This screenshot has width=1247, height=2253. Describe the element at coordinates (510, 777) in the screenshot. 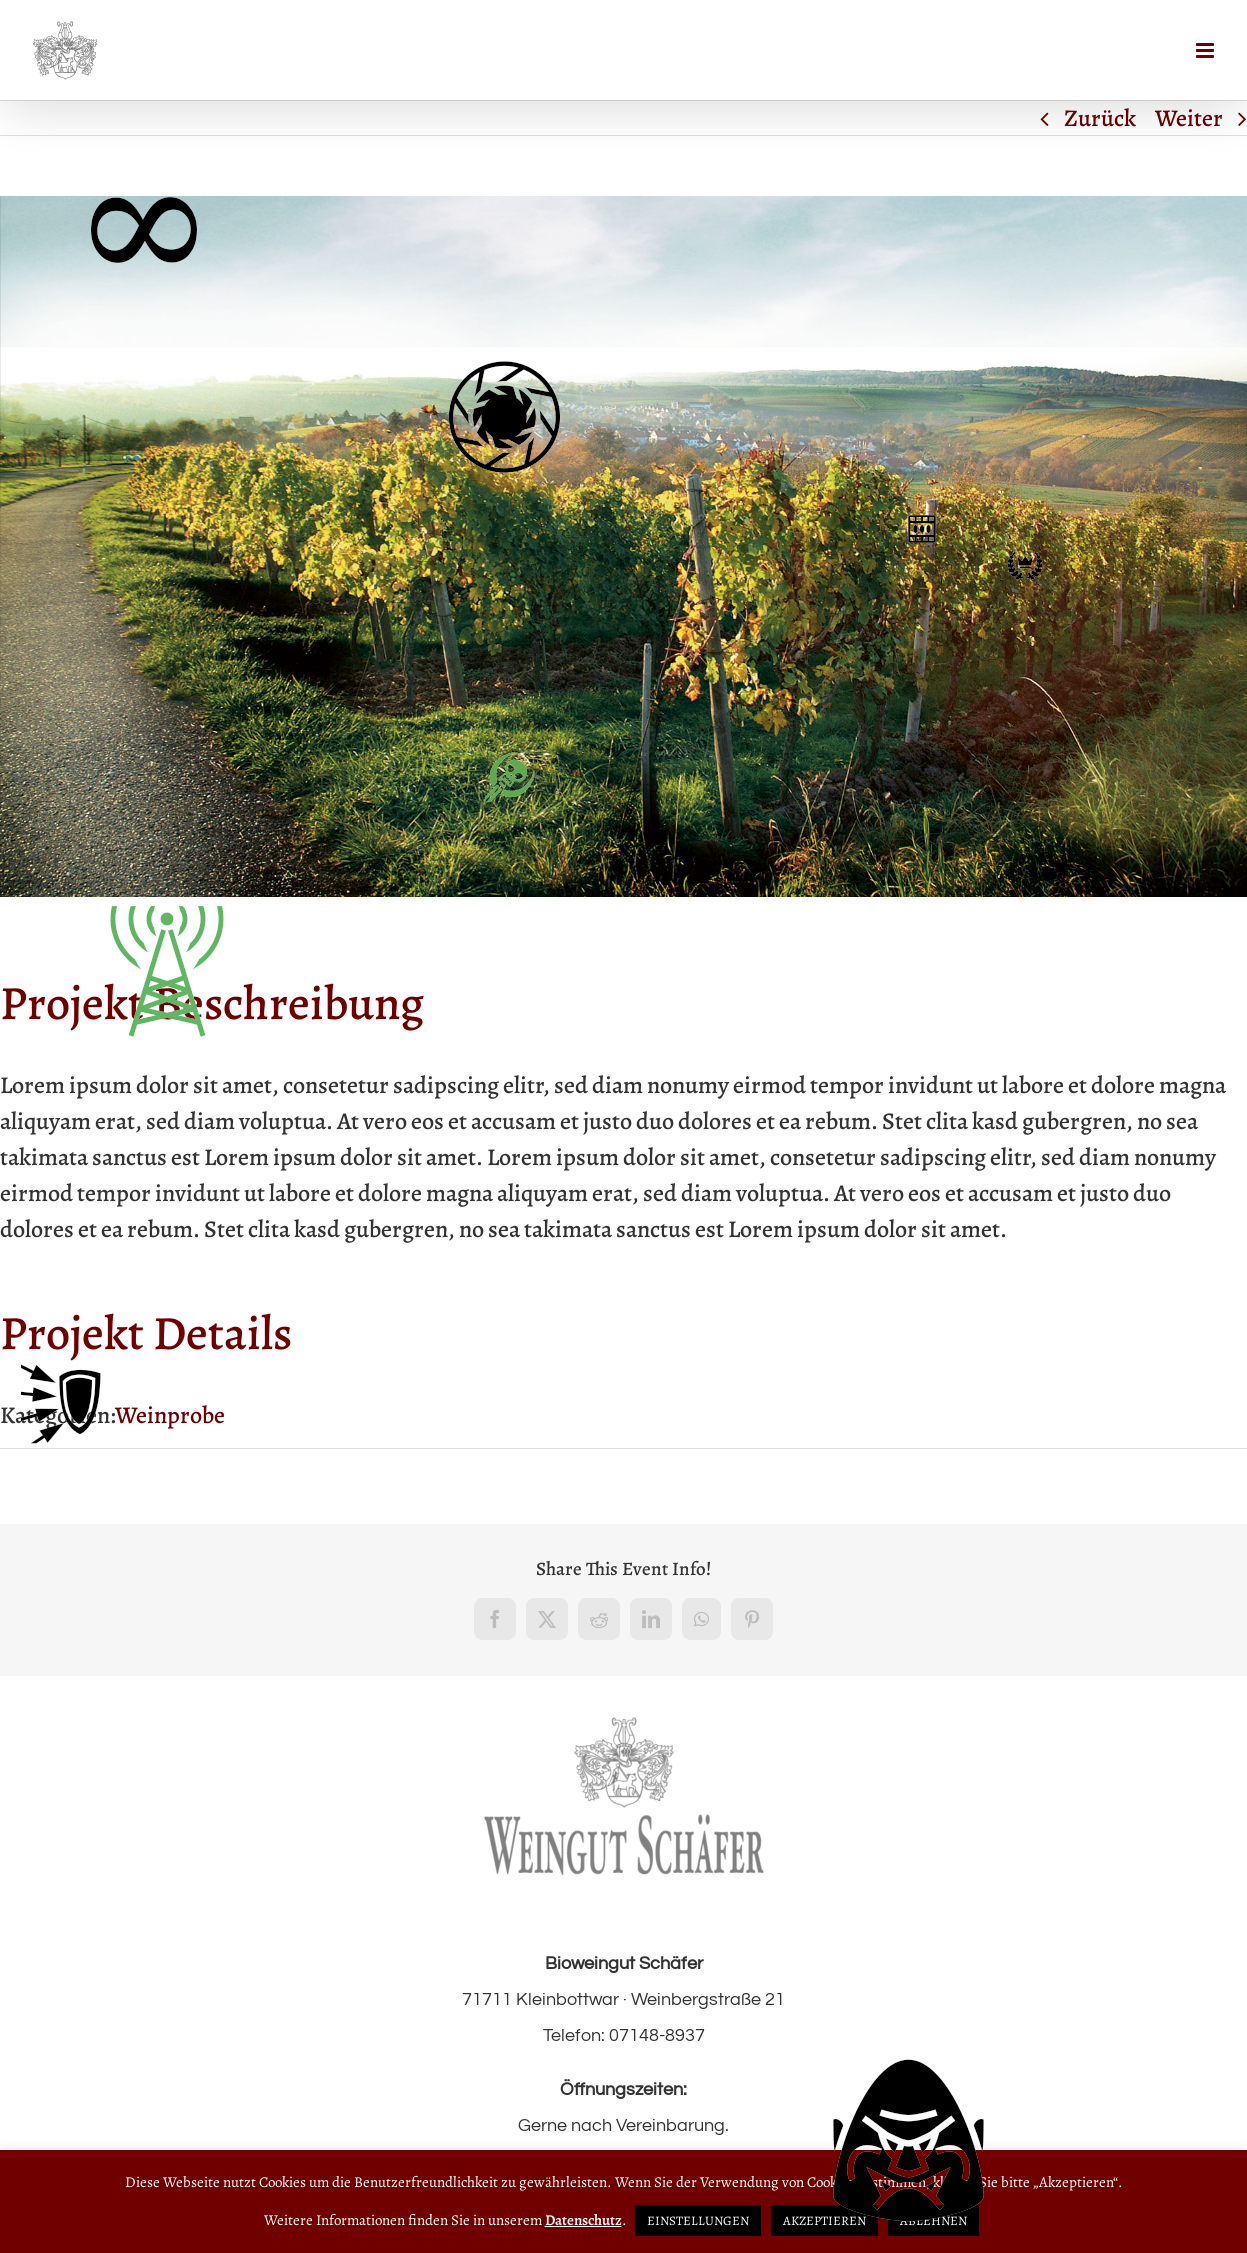

I see `select necromancer or dark mage class` at that location.